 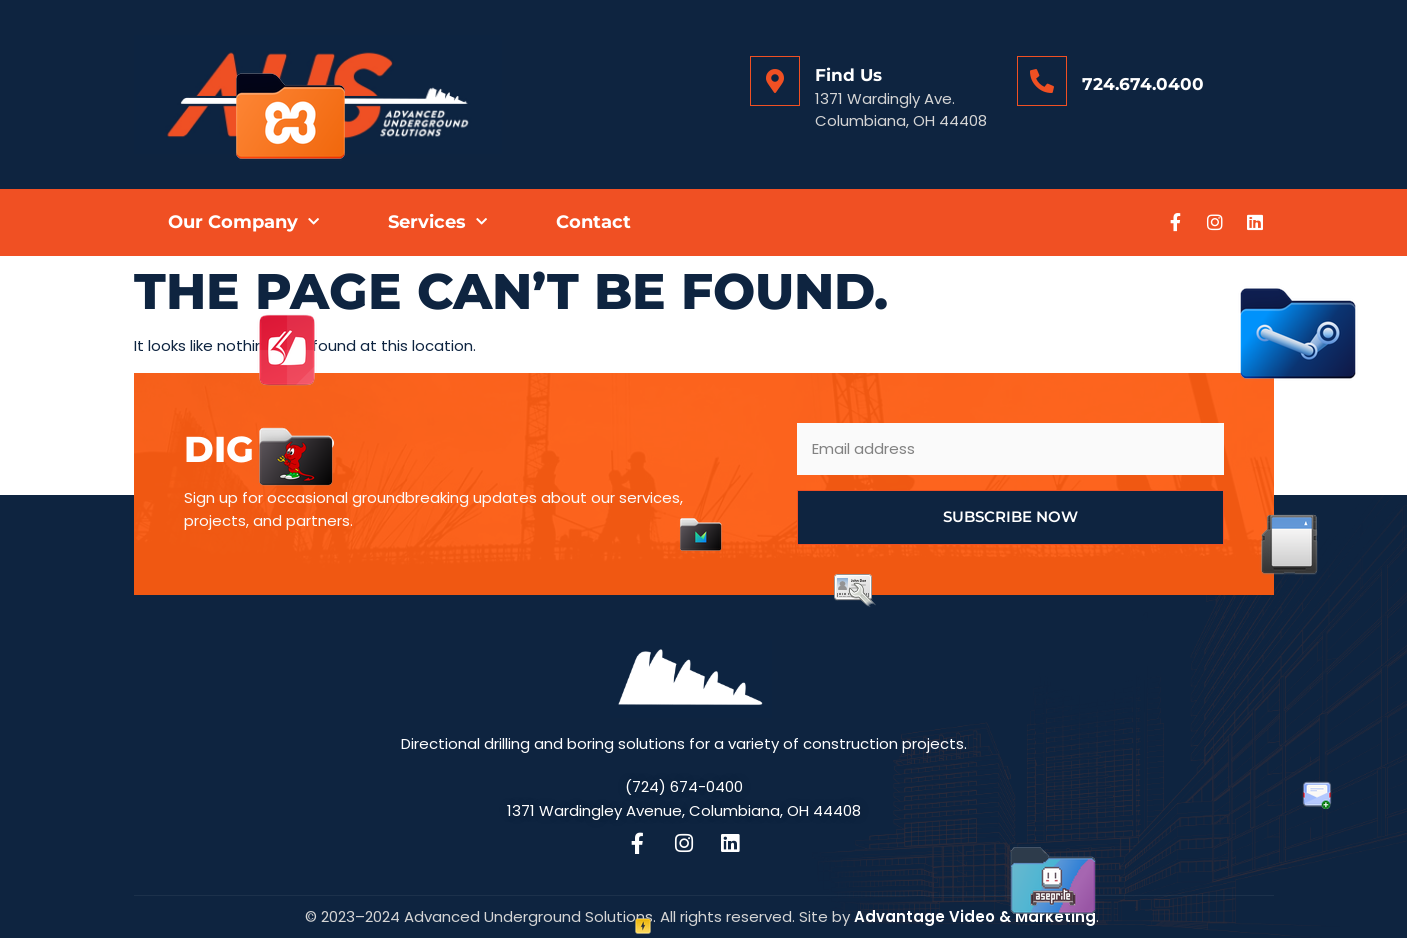 I want to click on access user account settings, so click(x=853, y=585).